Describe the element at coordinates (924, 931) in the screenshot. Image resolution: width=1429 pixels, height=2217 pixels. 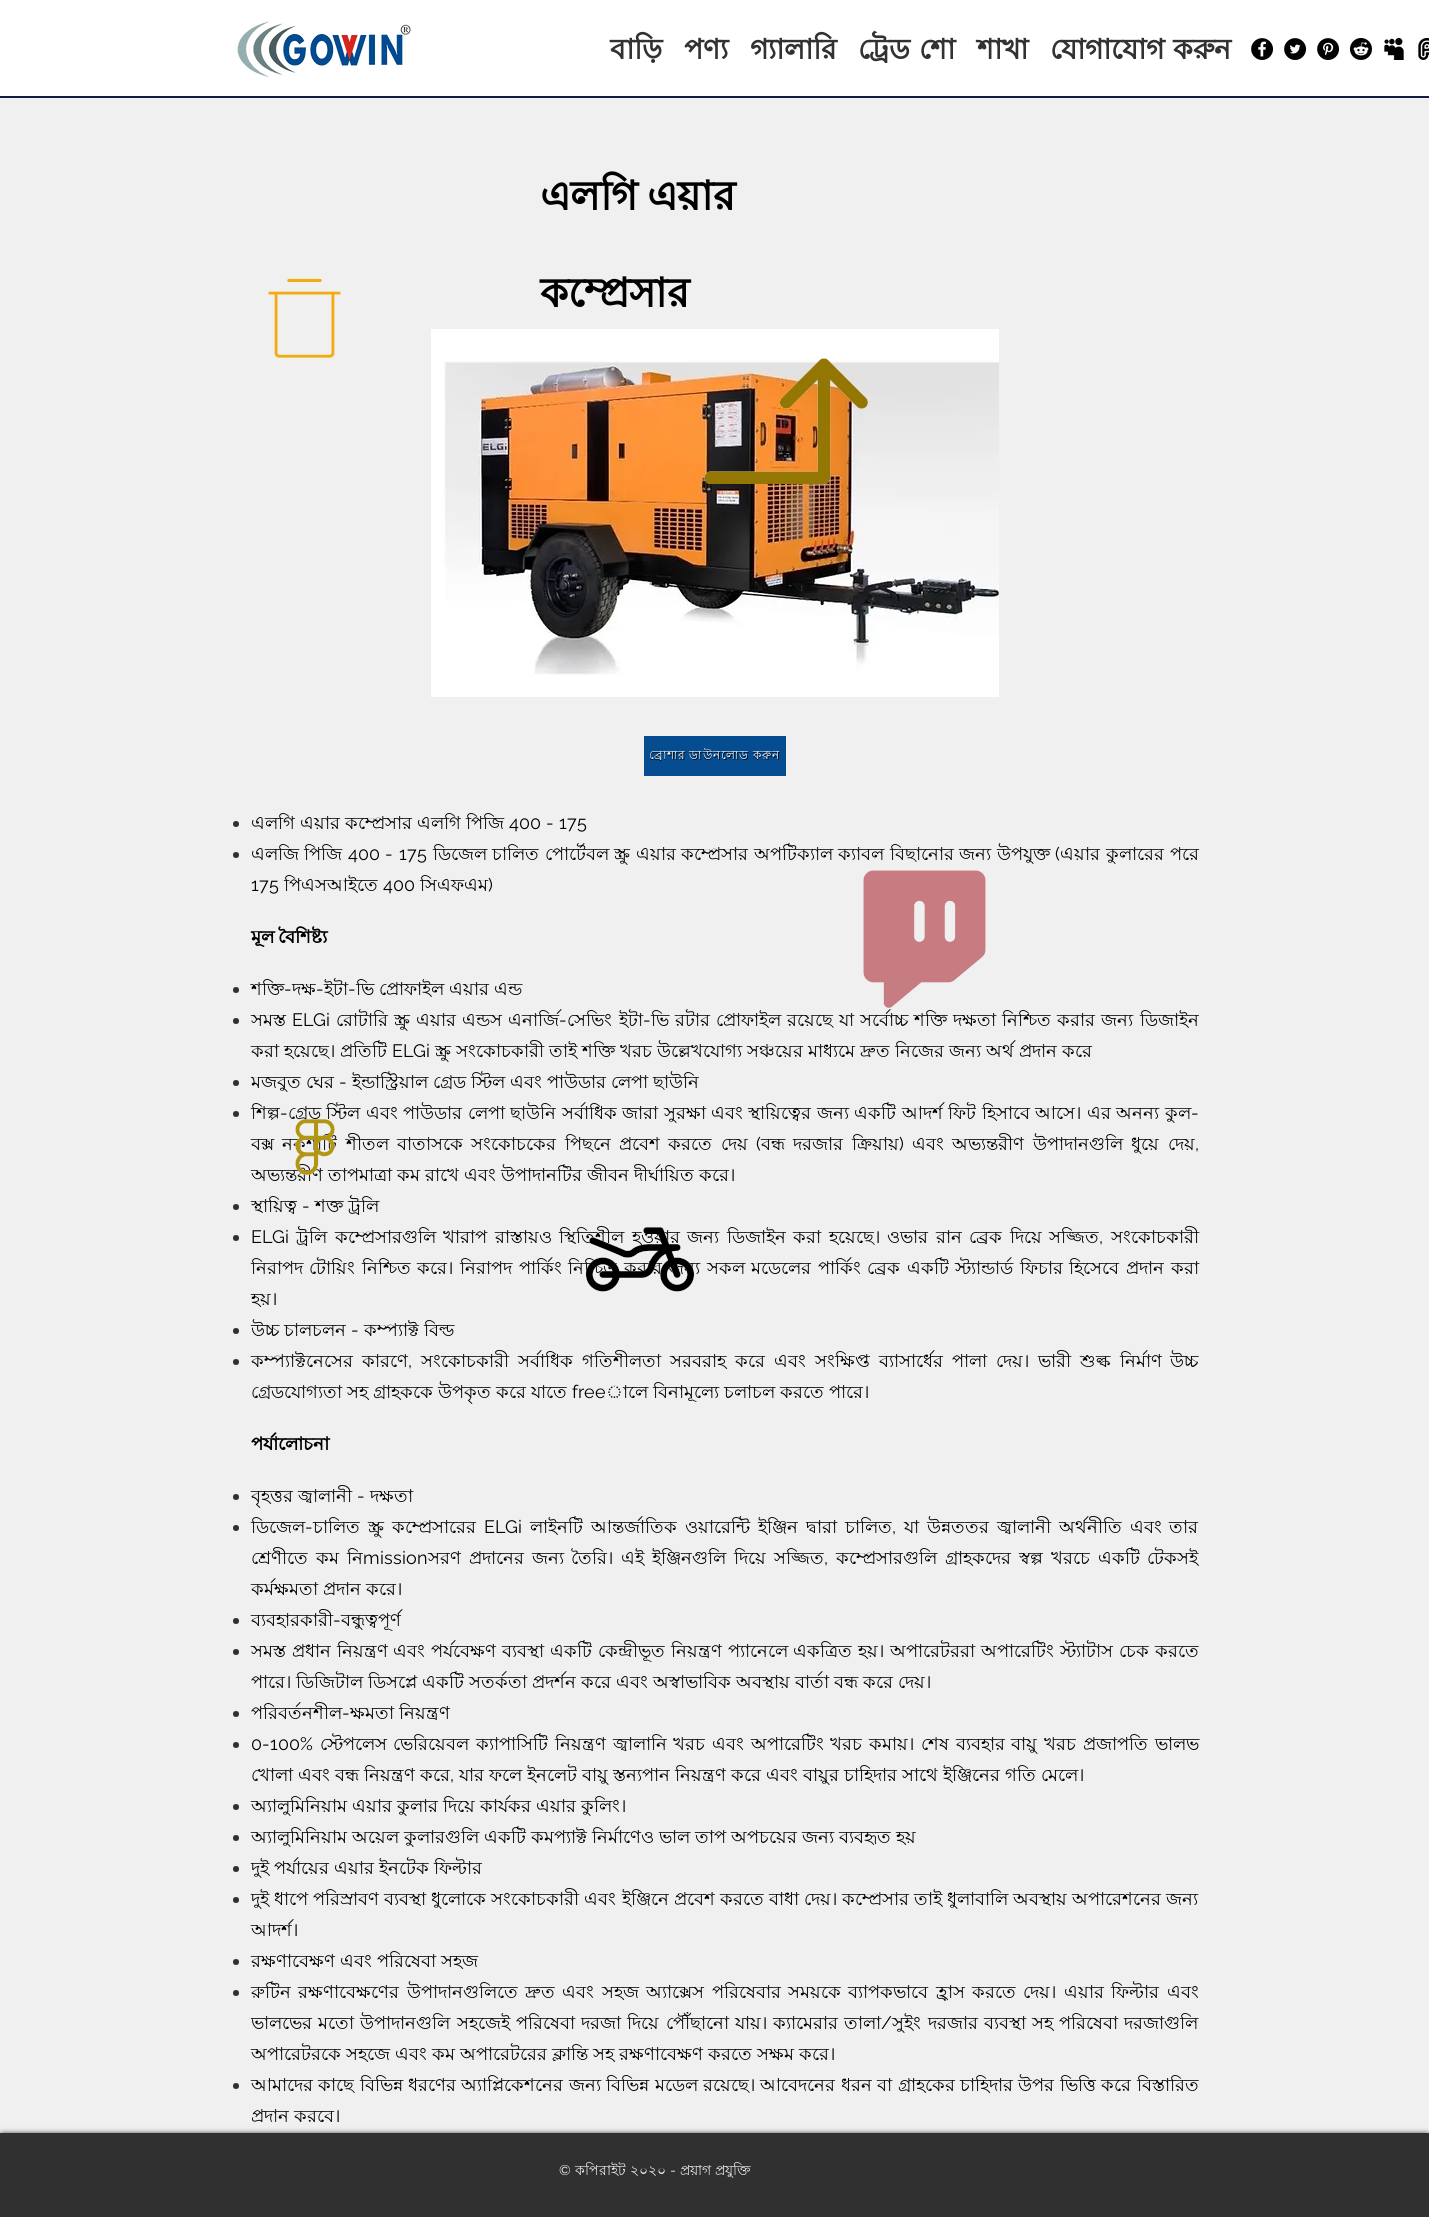
I see `open Twitch app` at that location.